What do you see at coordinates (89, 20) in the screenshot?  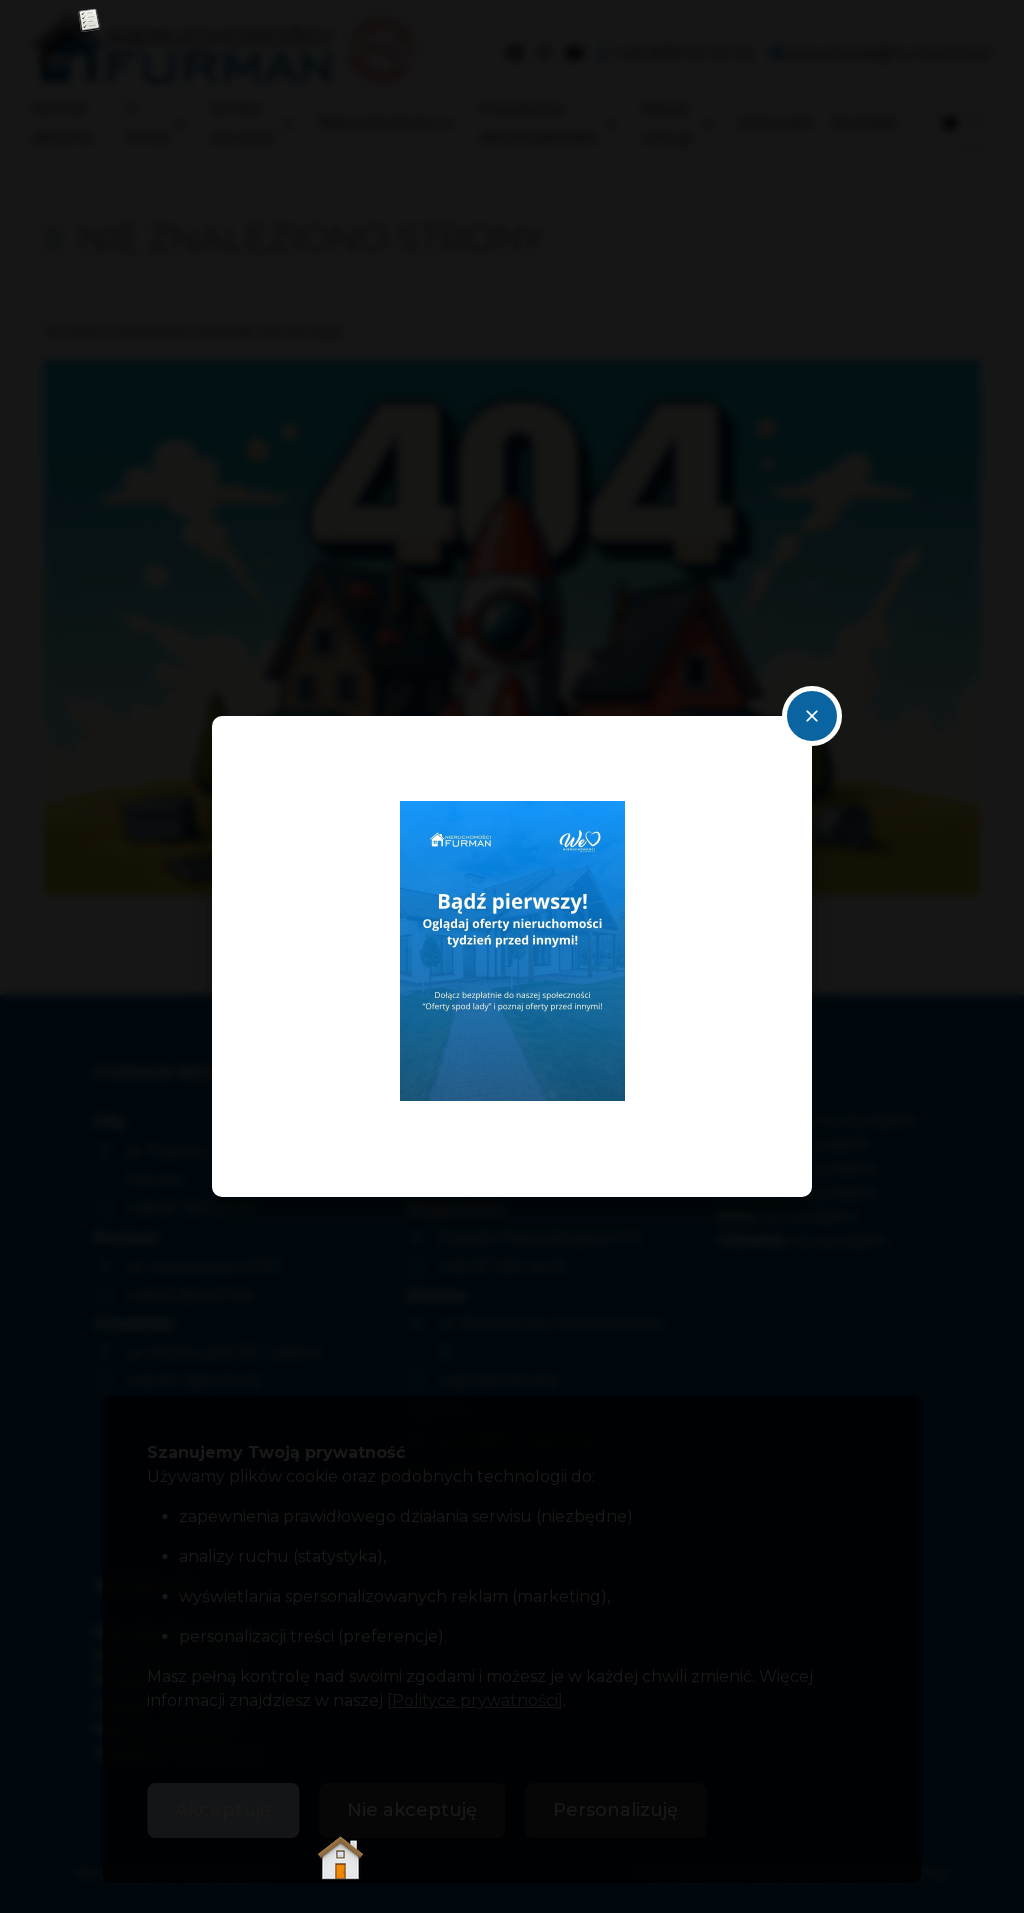 I see `open reminders preferences` at bounding box center [89, 20].